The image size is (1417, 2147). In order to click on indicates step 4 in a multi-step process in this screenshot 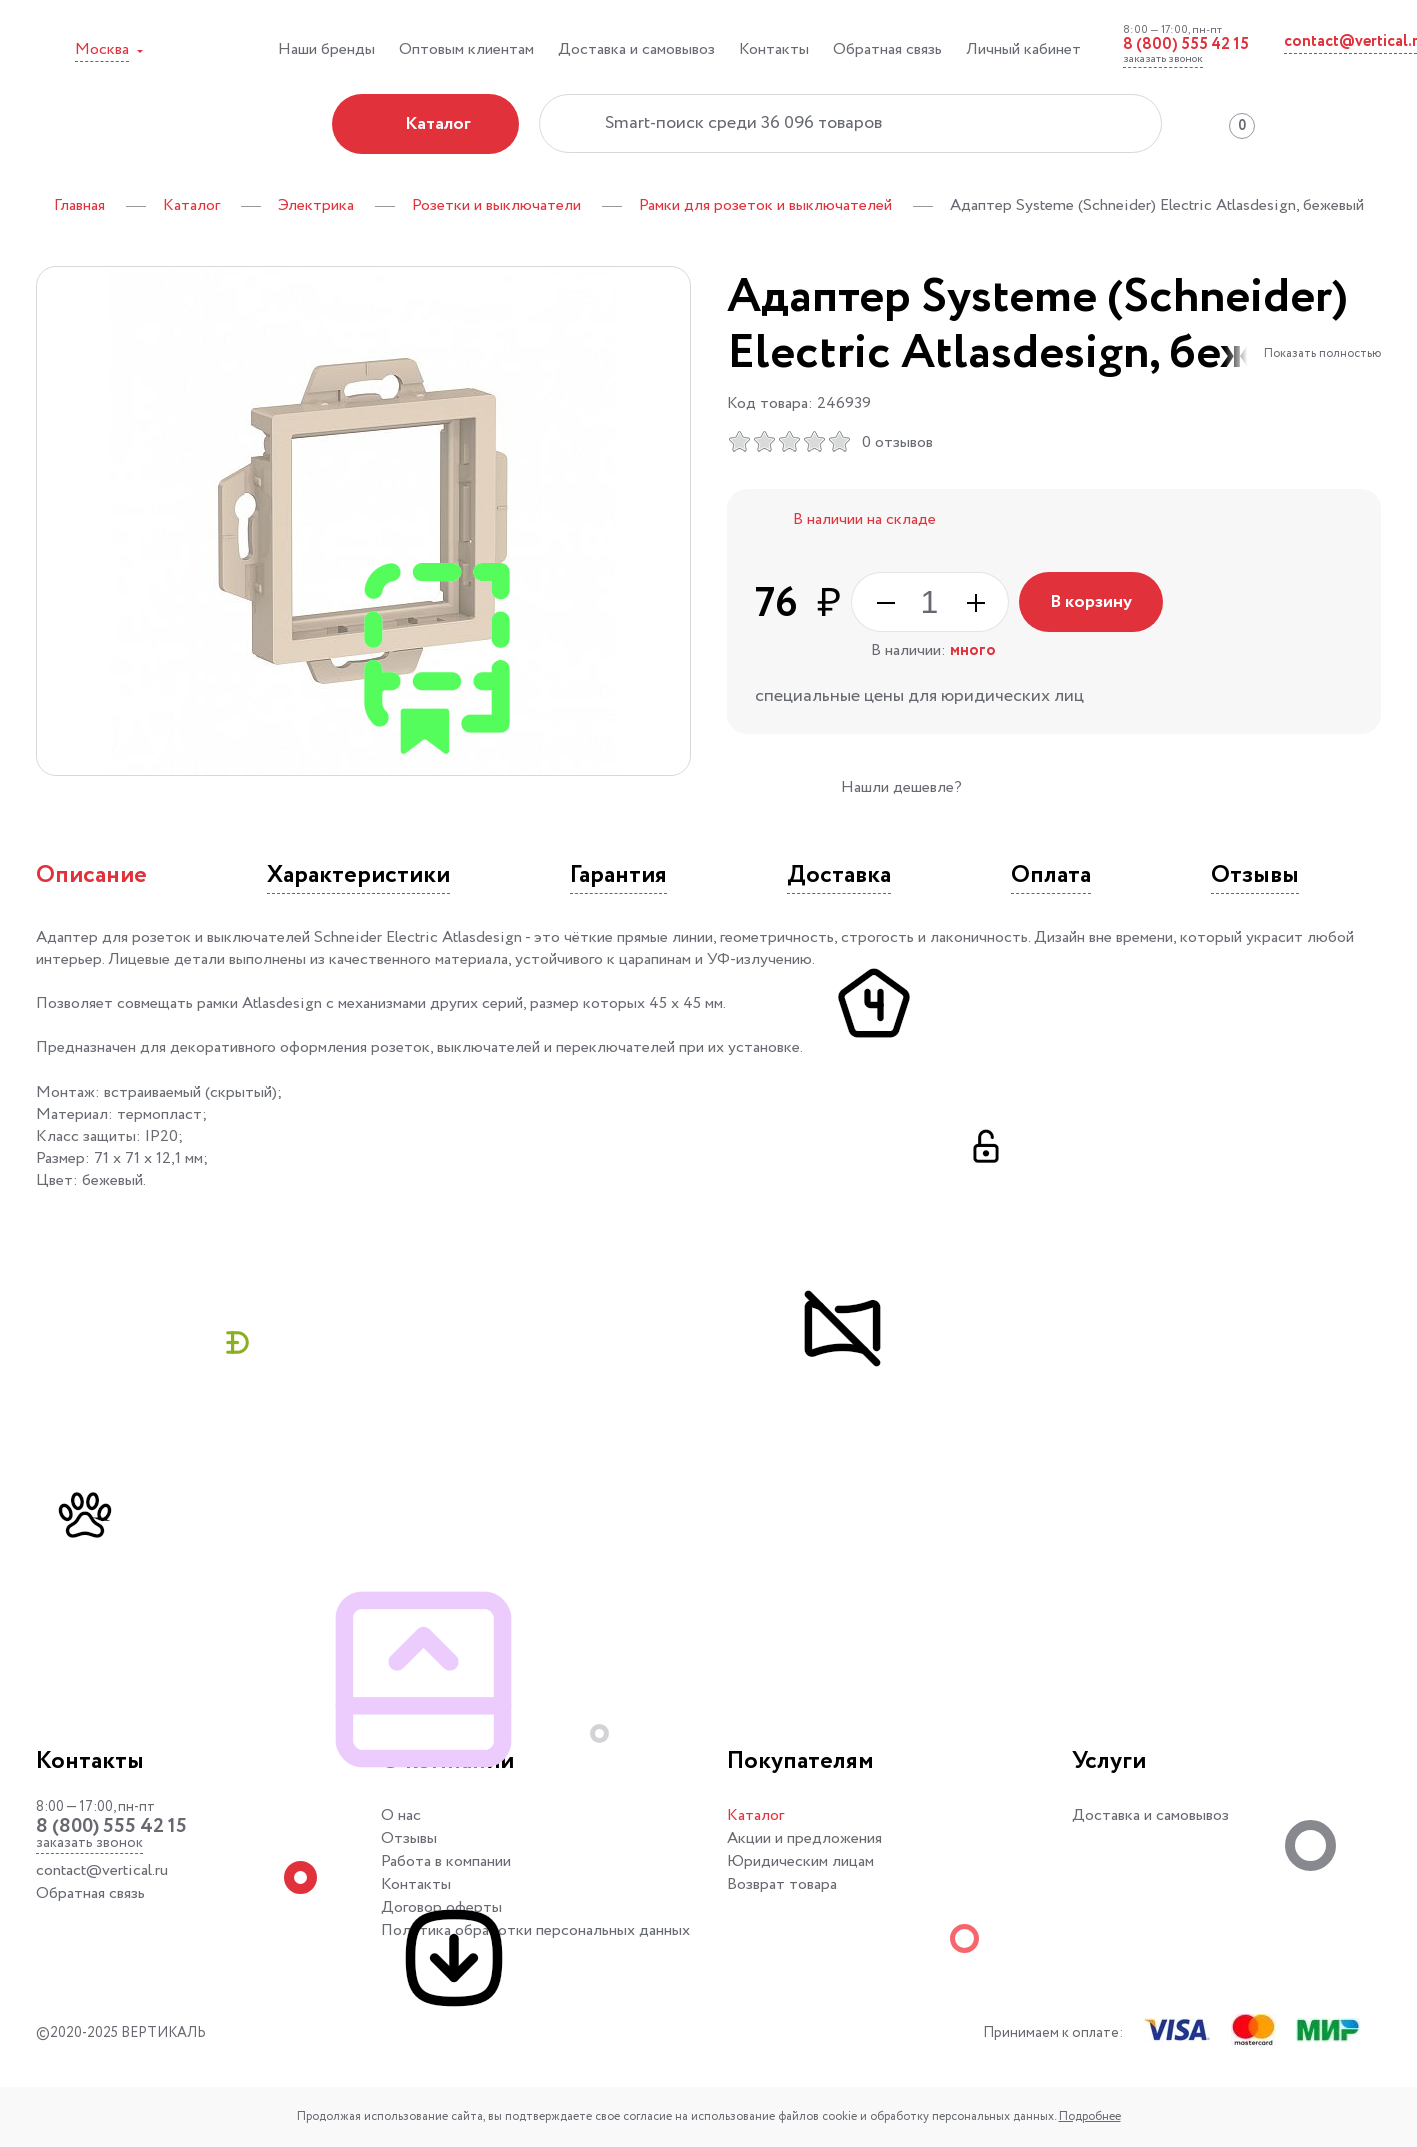, I will do `click(874, 1005)`.